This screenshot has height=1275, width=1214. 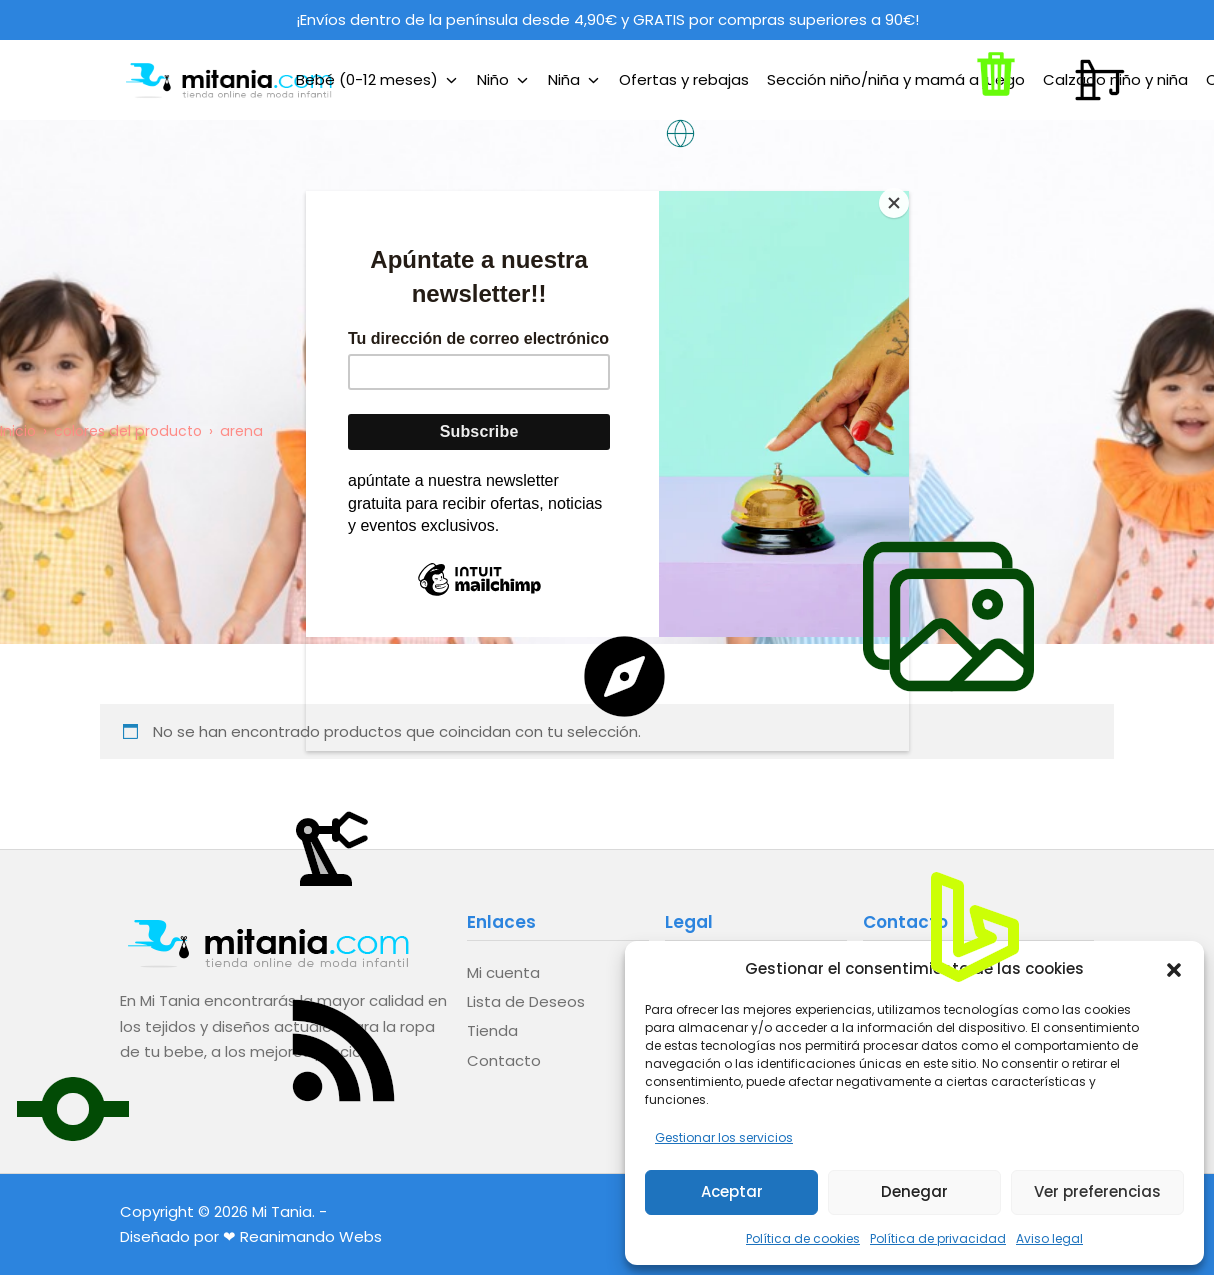 What do you see at coordinates (680, 133) in the screenshot?
I see `switch to global or worldwide view` at bounding box center [680, 133].